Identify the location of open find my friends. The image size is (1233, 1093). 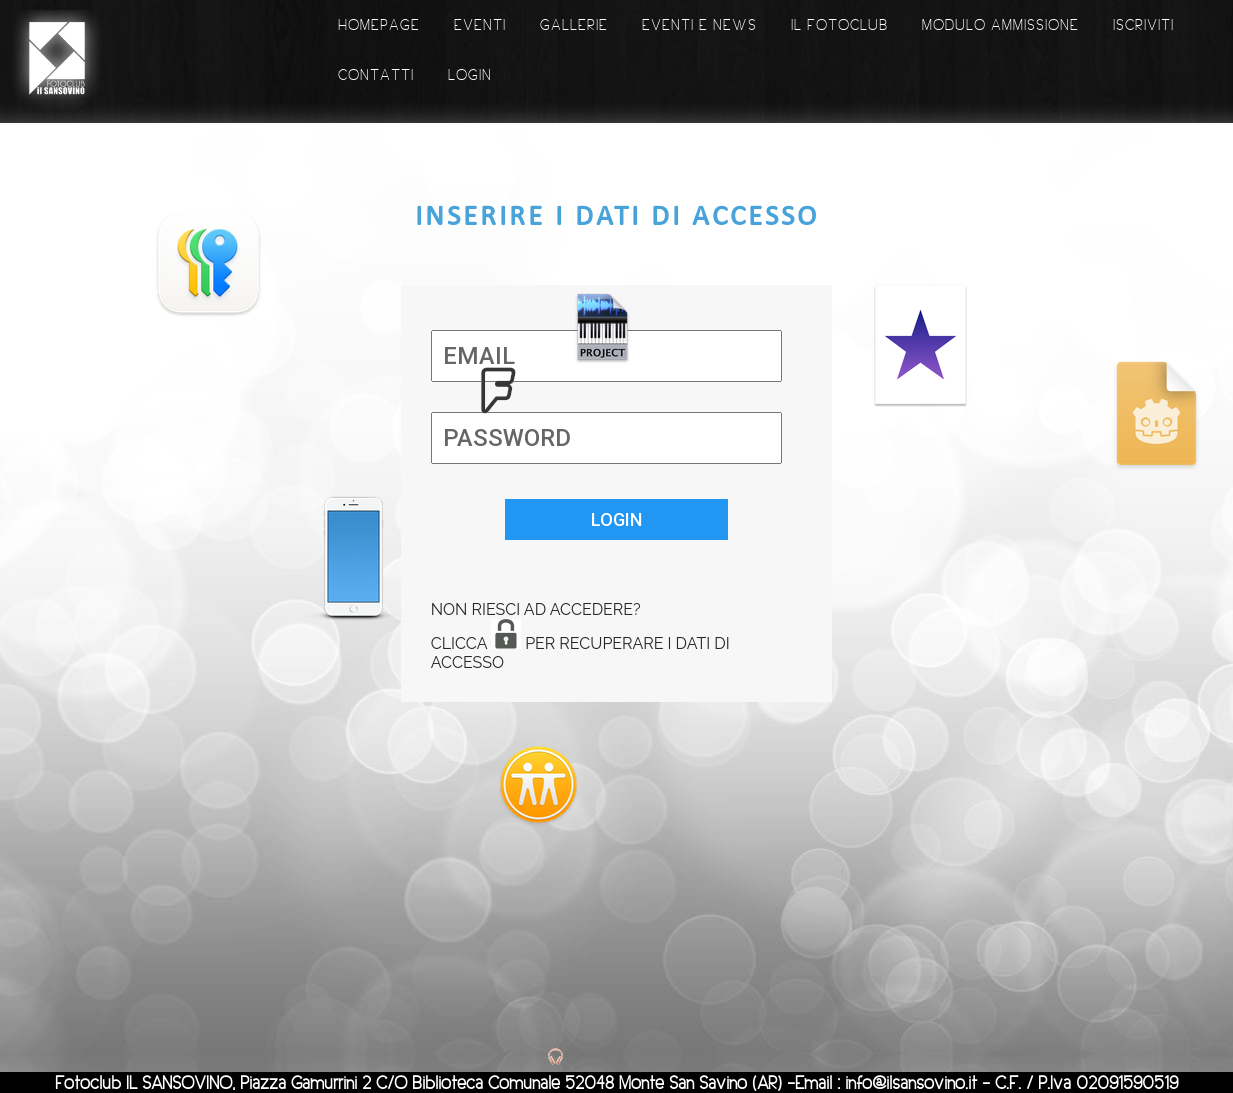
(538, 784).